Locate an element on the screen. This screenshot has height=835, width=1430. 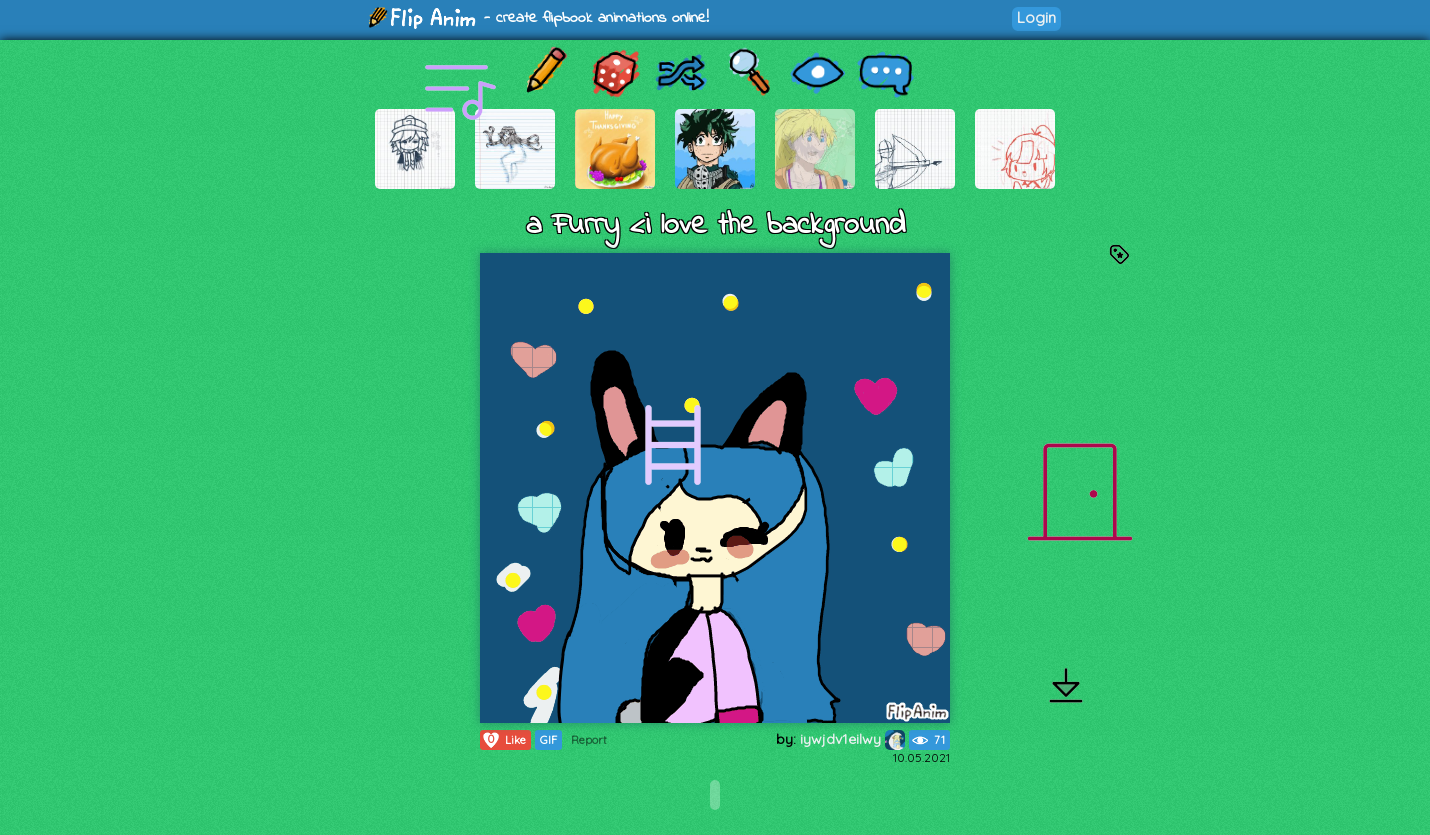
view your playlist is located at coordinates (456, 88).